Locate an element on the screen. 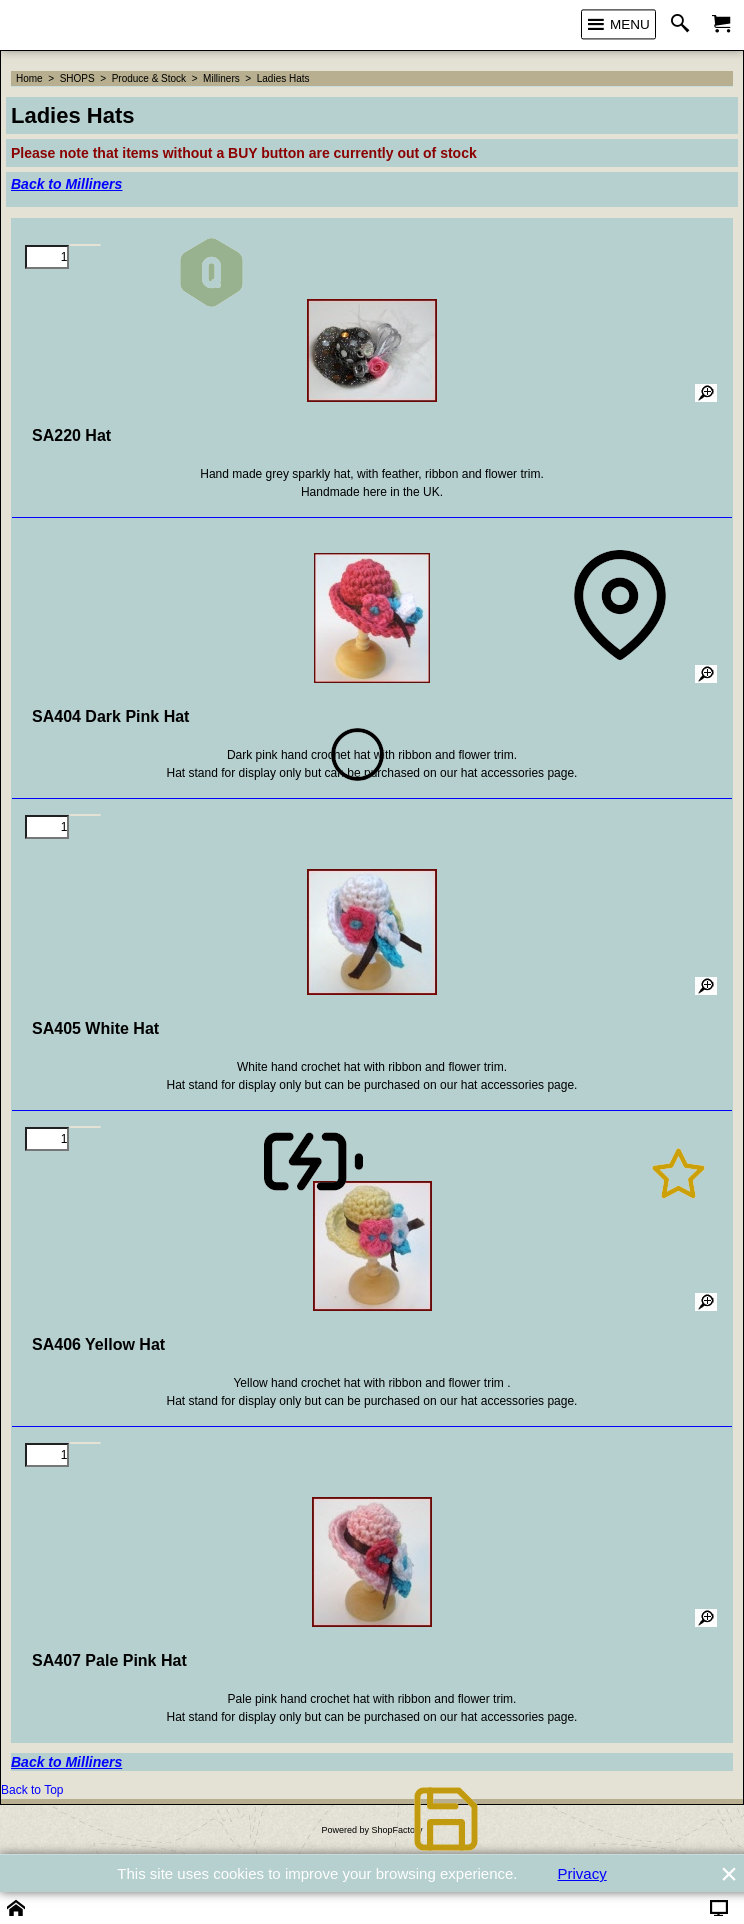  add item to favorites is located at coordinates (678, 1174).